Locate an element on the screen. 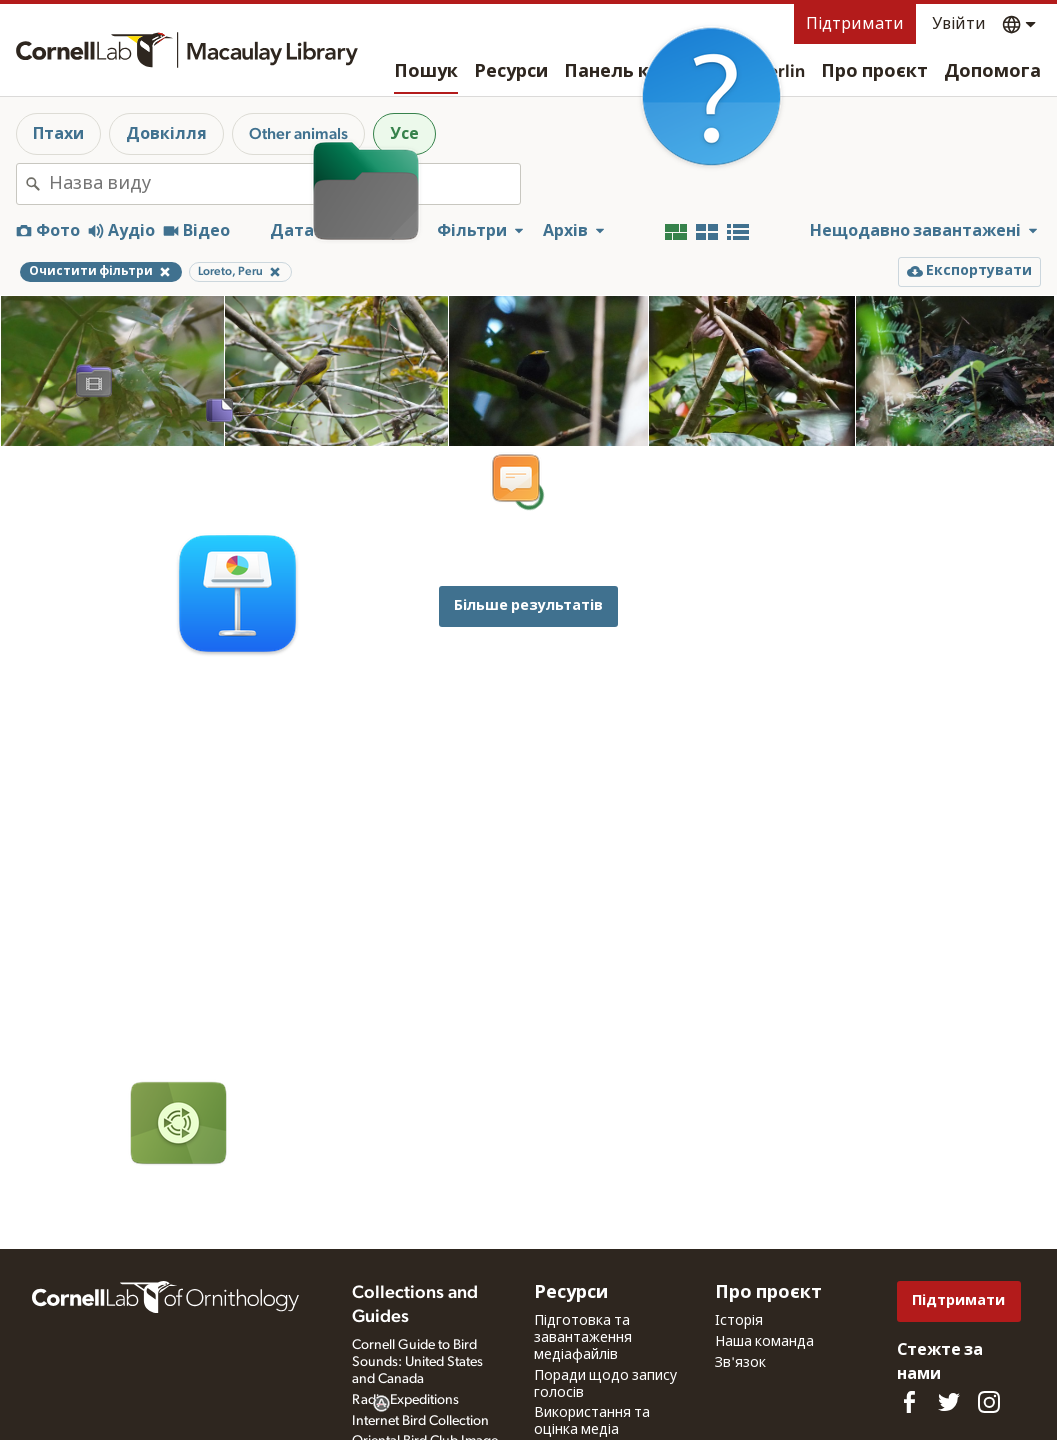 The height and width of the screenshot is (1440, 1057). open keynote to create or edit presentations is located at coordinates (237, 593).